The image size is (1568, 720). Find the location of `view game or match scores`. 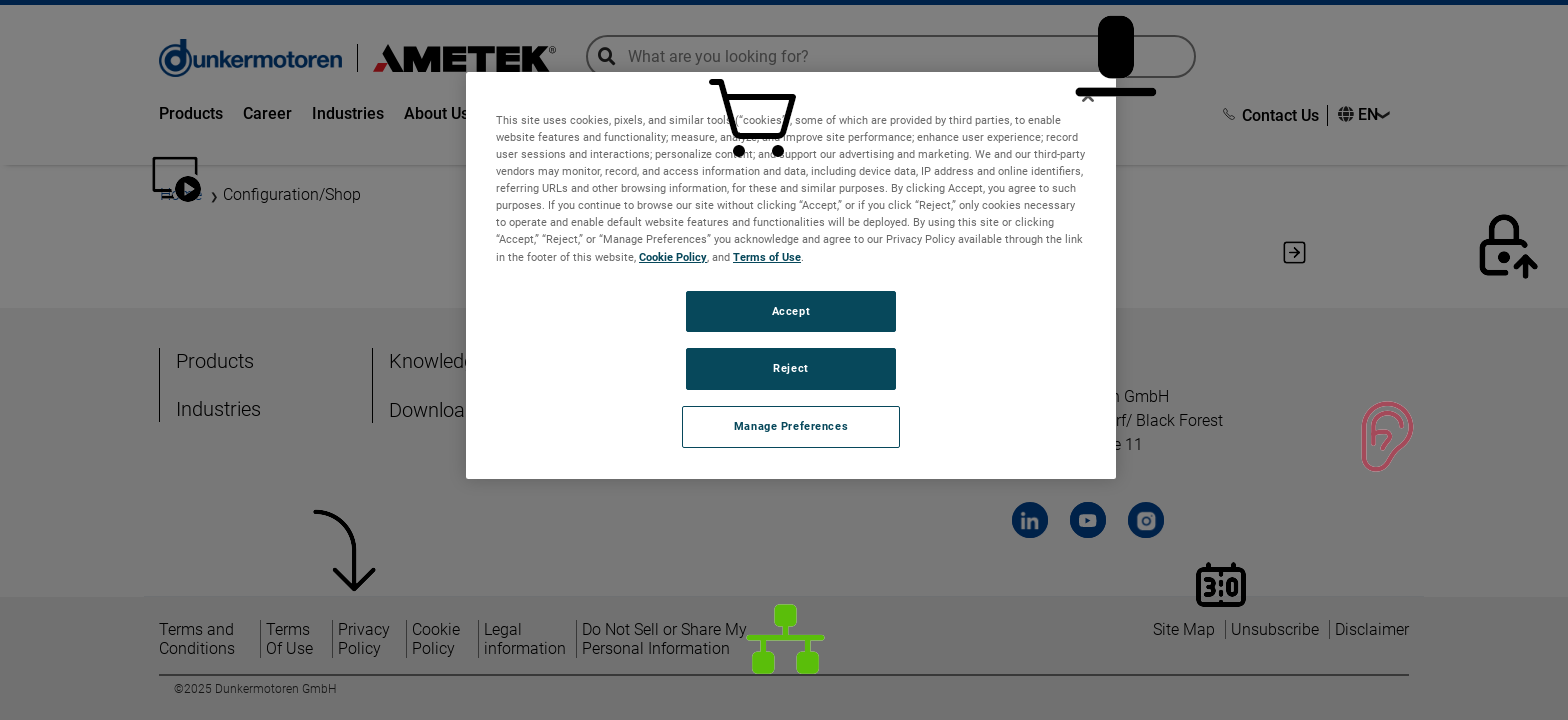

view game or match scores is located at coordinates (1221, 587).